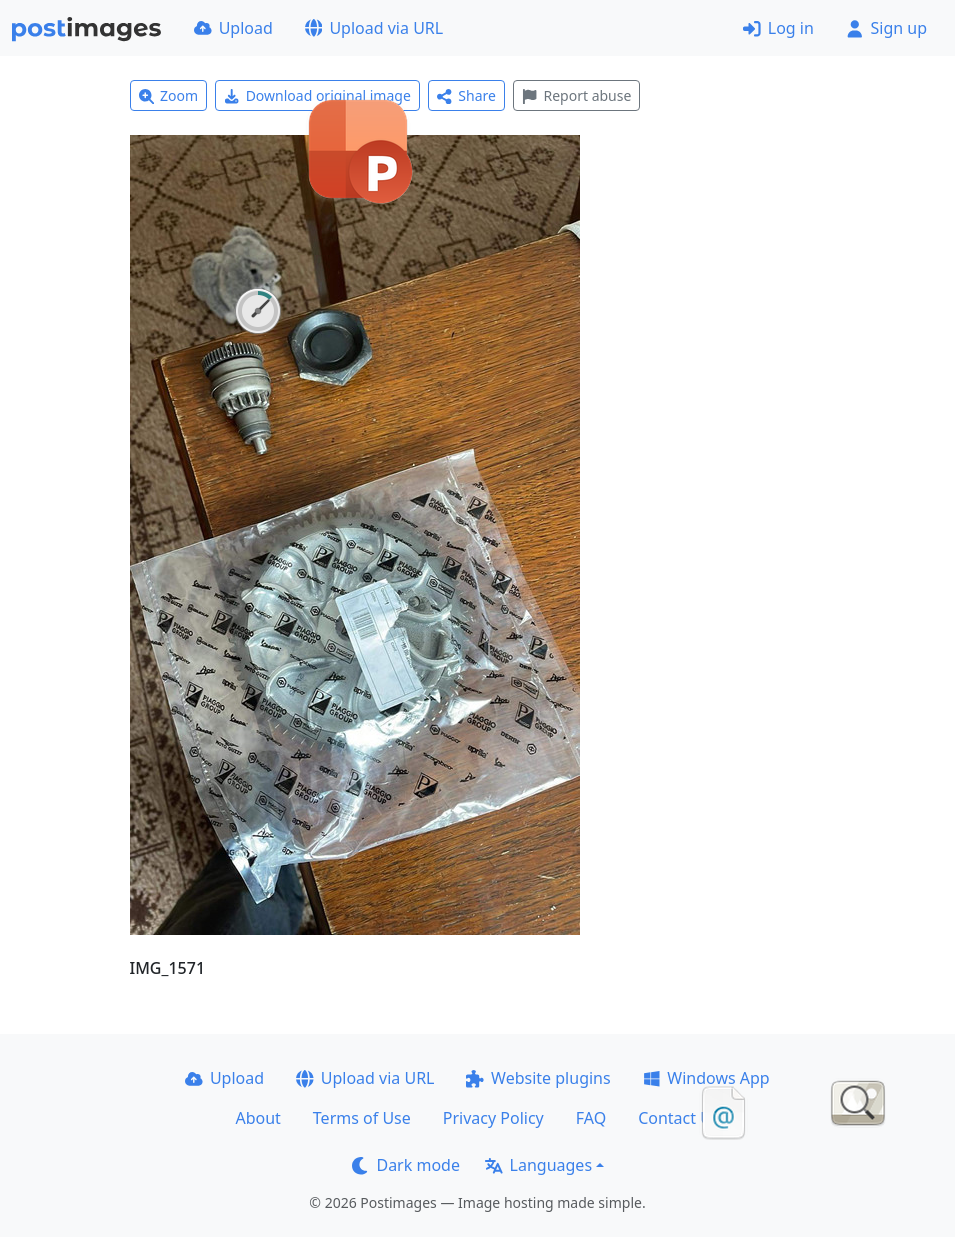  Describe the element at coordinates (858, 1103) in the screenshot. I see `open eye of mate image viewer application` at that location.